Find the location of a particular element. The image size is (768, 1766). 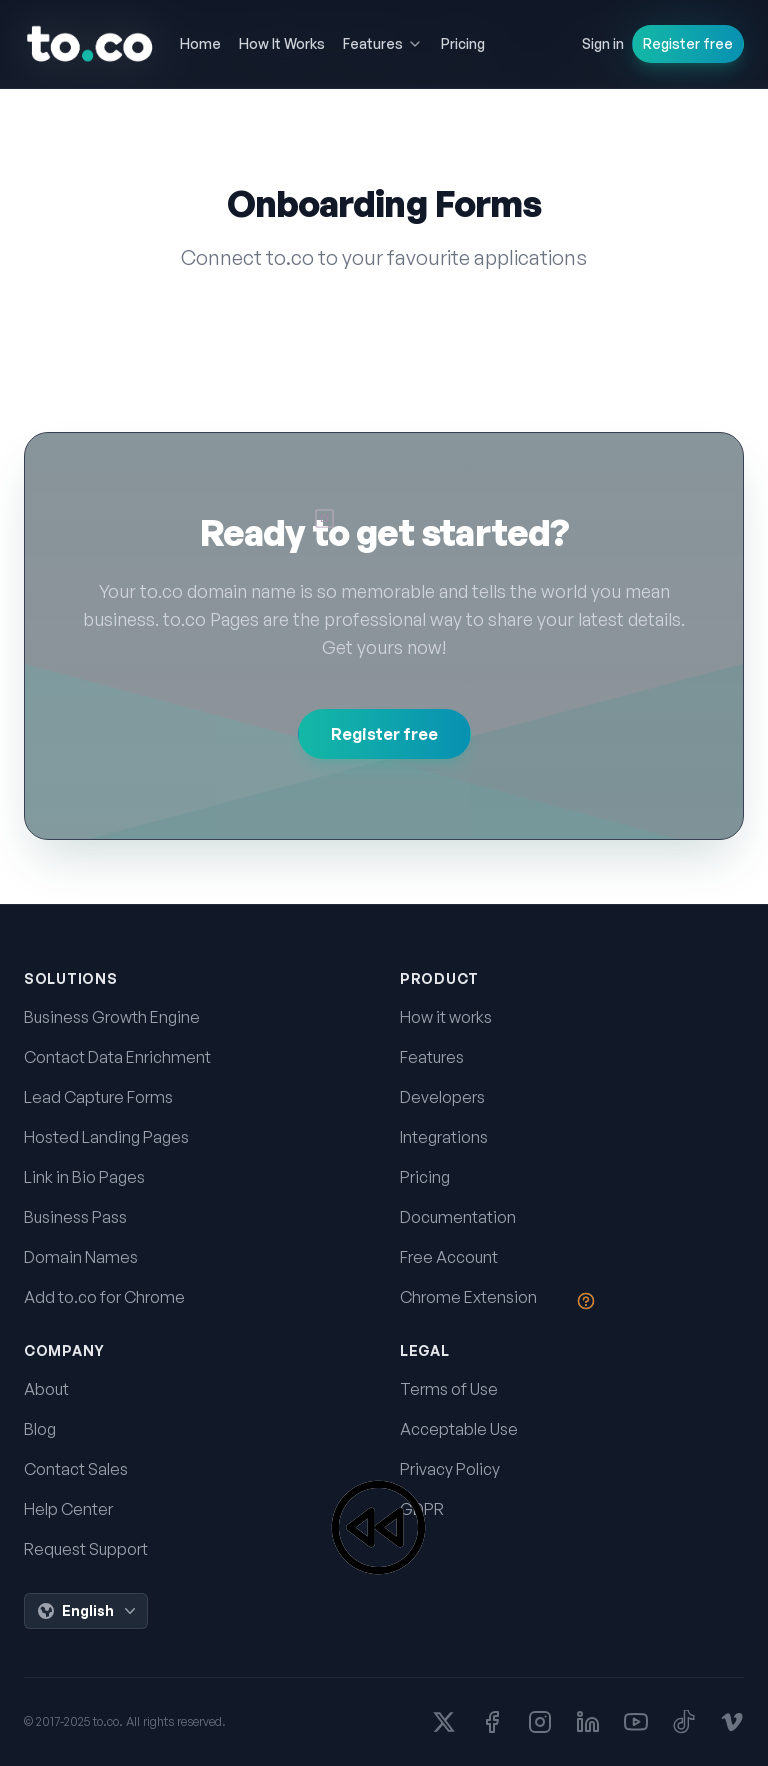

view app or brand logo is located at coordinates (324, 518).